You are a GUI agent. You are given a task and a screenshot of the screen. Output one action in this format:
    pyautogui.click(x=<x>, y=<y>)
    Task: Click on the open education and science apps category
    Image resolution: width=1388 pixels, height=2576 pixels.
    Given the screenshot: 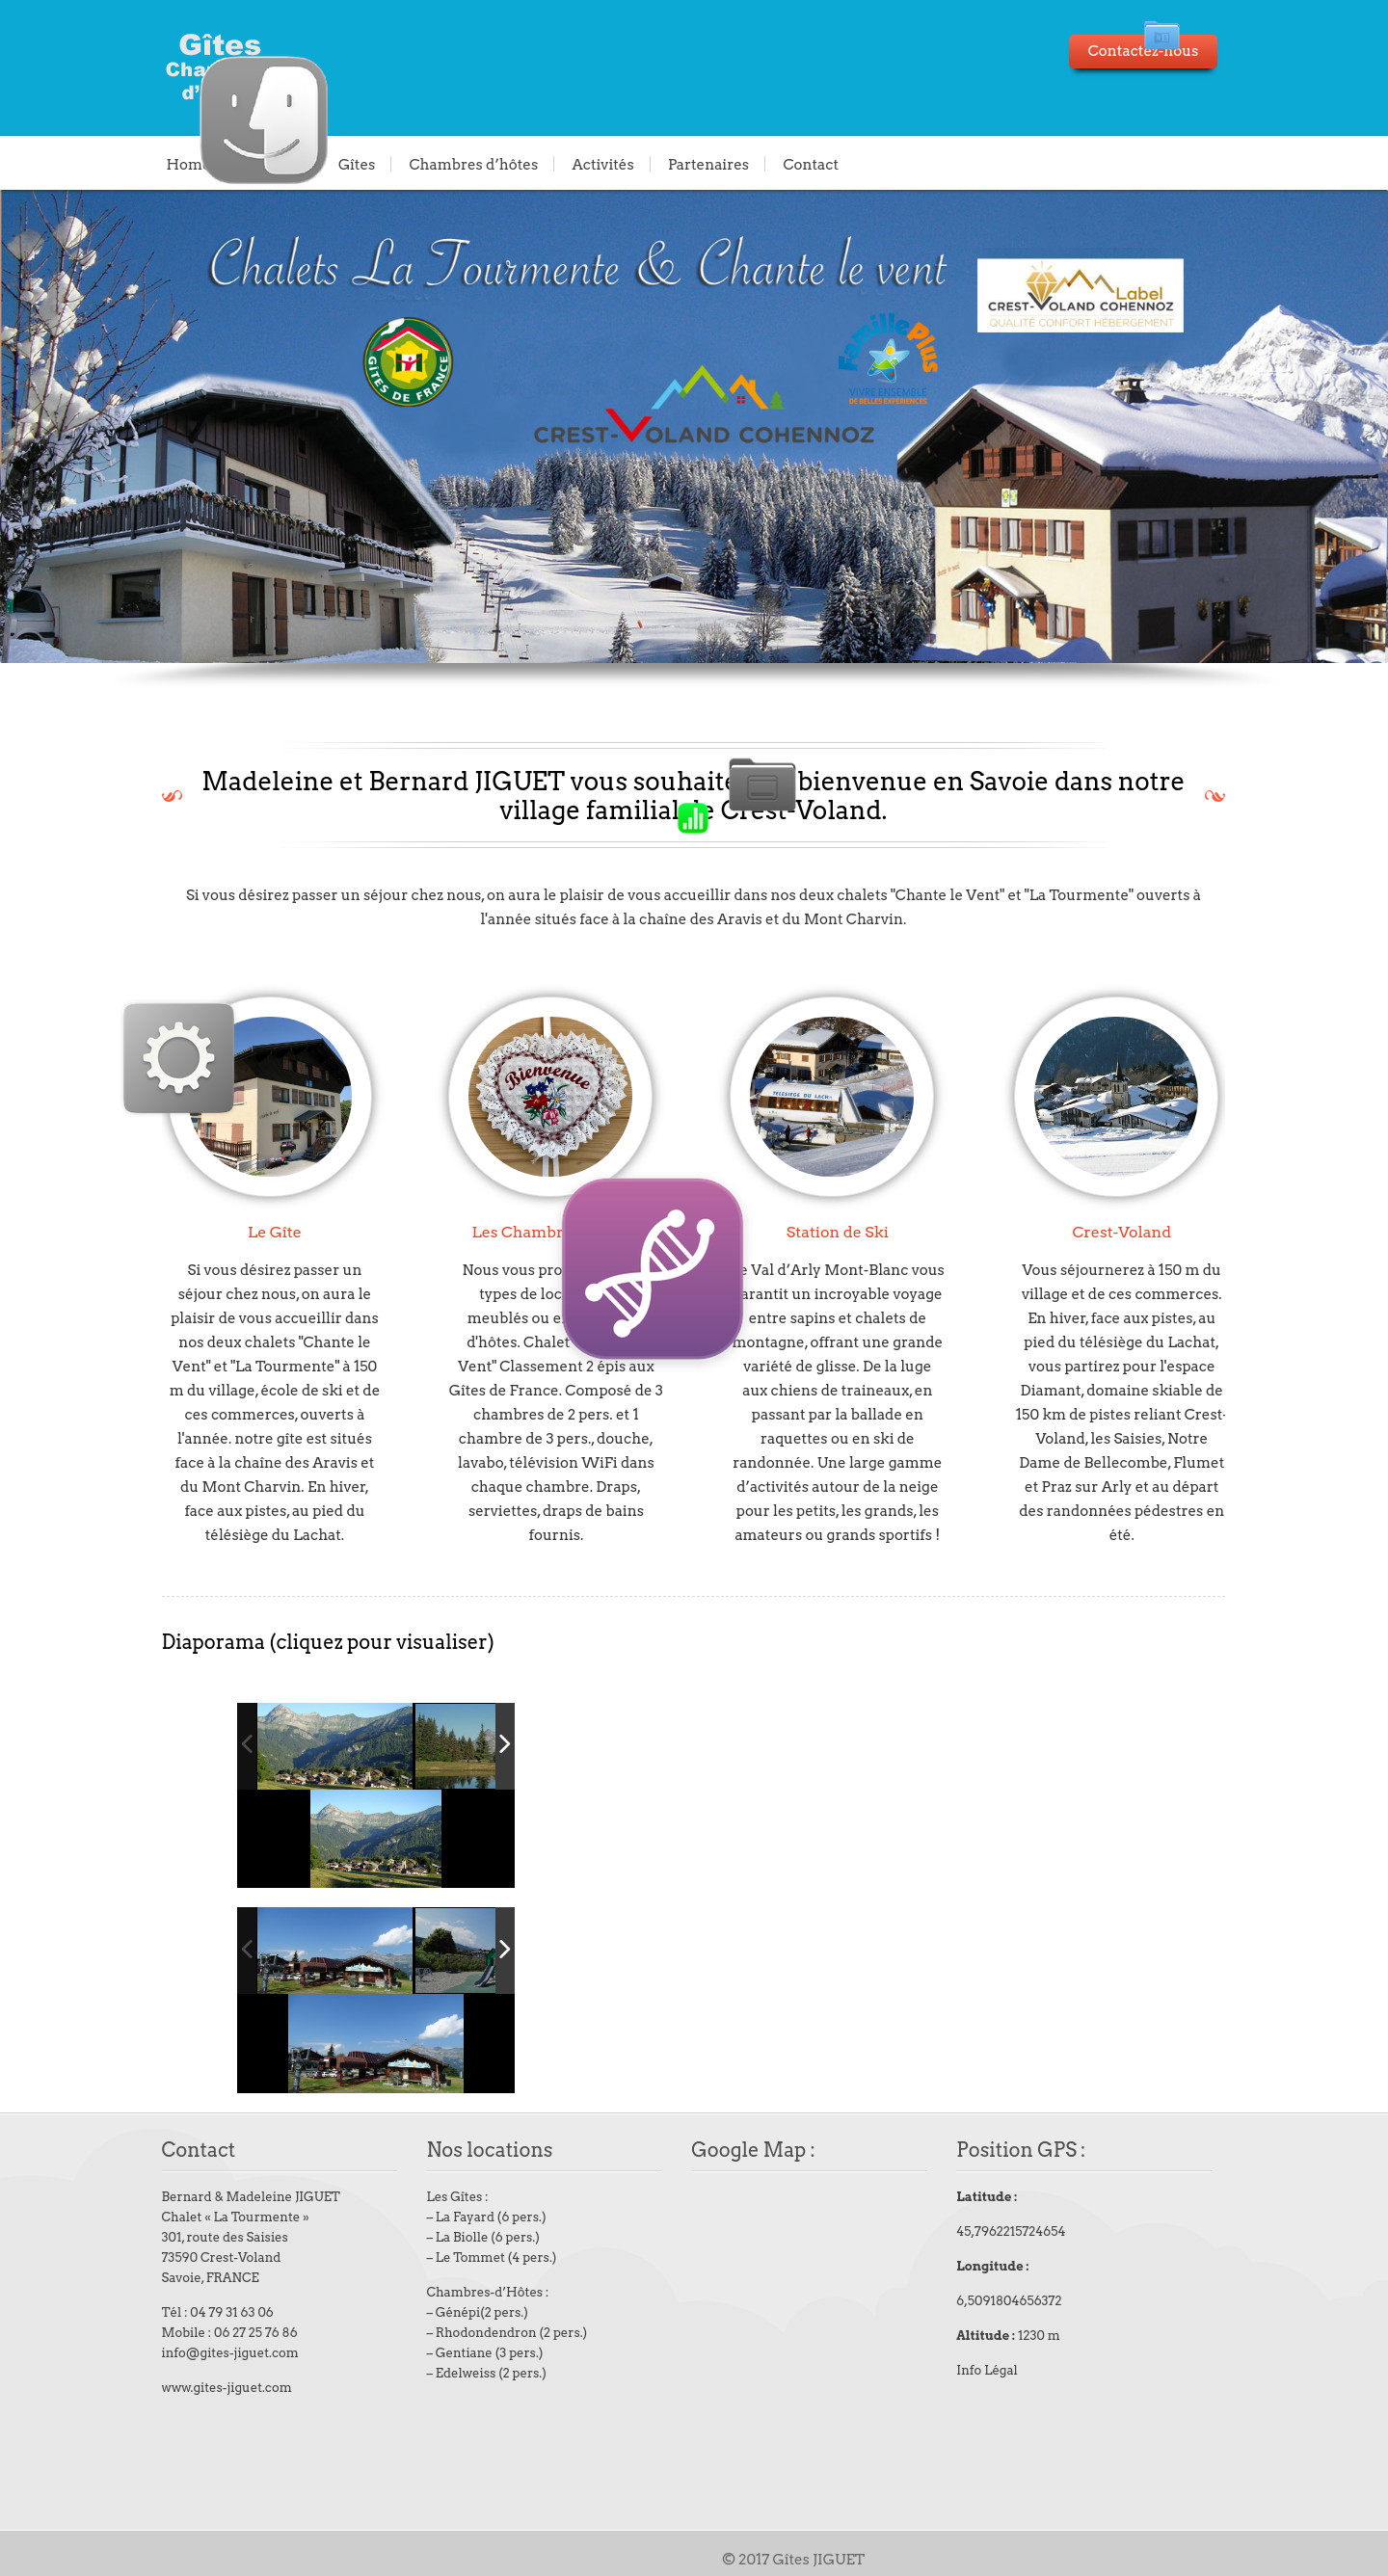 What is the action you would take?
    pyautogui.click(x=653, y=1272)
    